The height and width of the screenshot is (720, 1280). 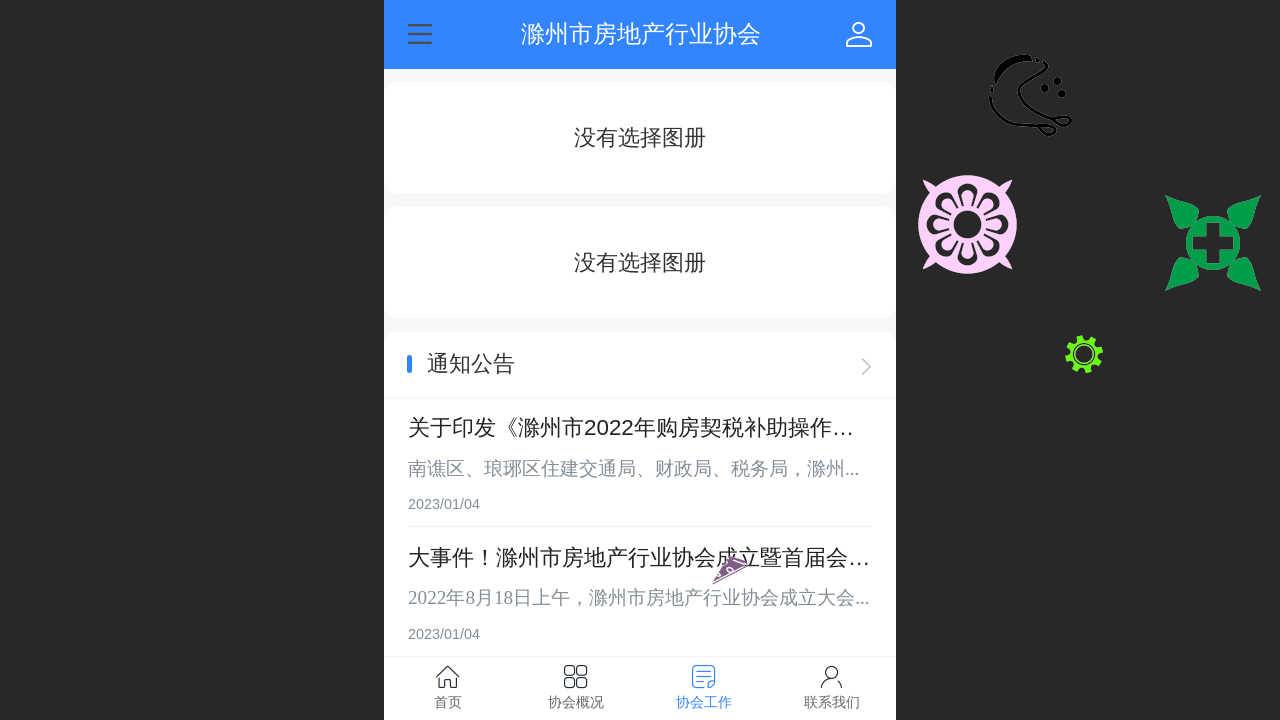 I want to click on decorative floral game emblem or badge, so click(x=967, y=224).